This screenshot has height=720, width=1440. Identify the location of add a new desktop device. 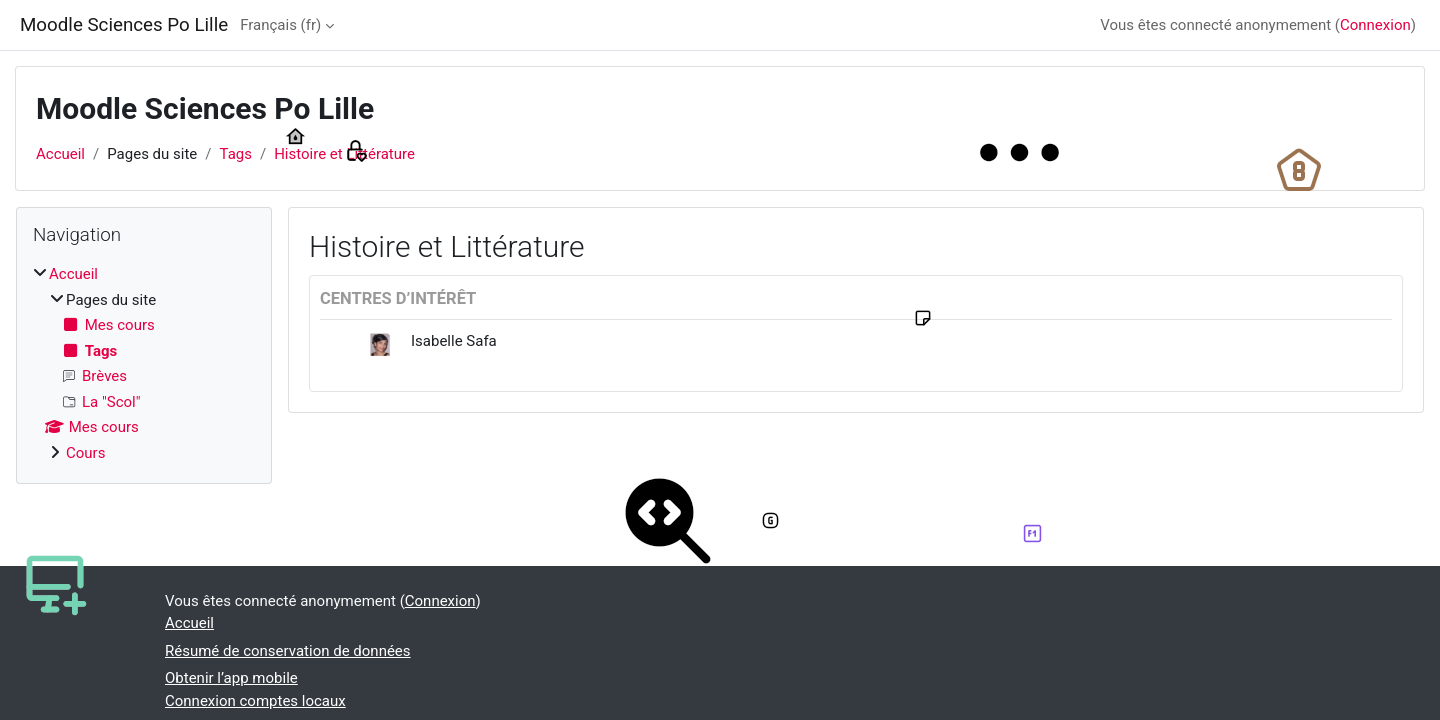
(55, 584).